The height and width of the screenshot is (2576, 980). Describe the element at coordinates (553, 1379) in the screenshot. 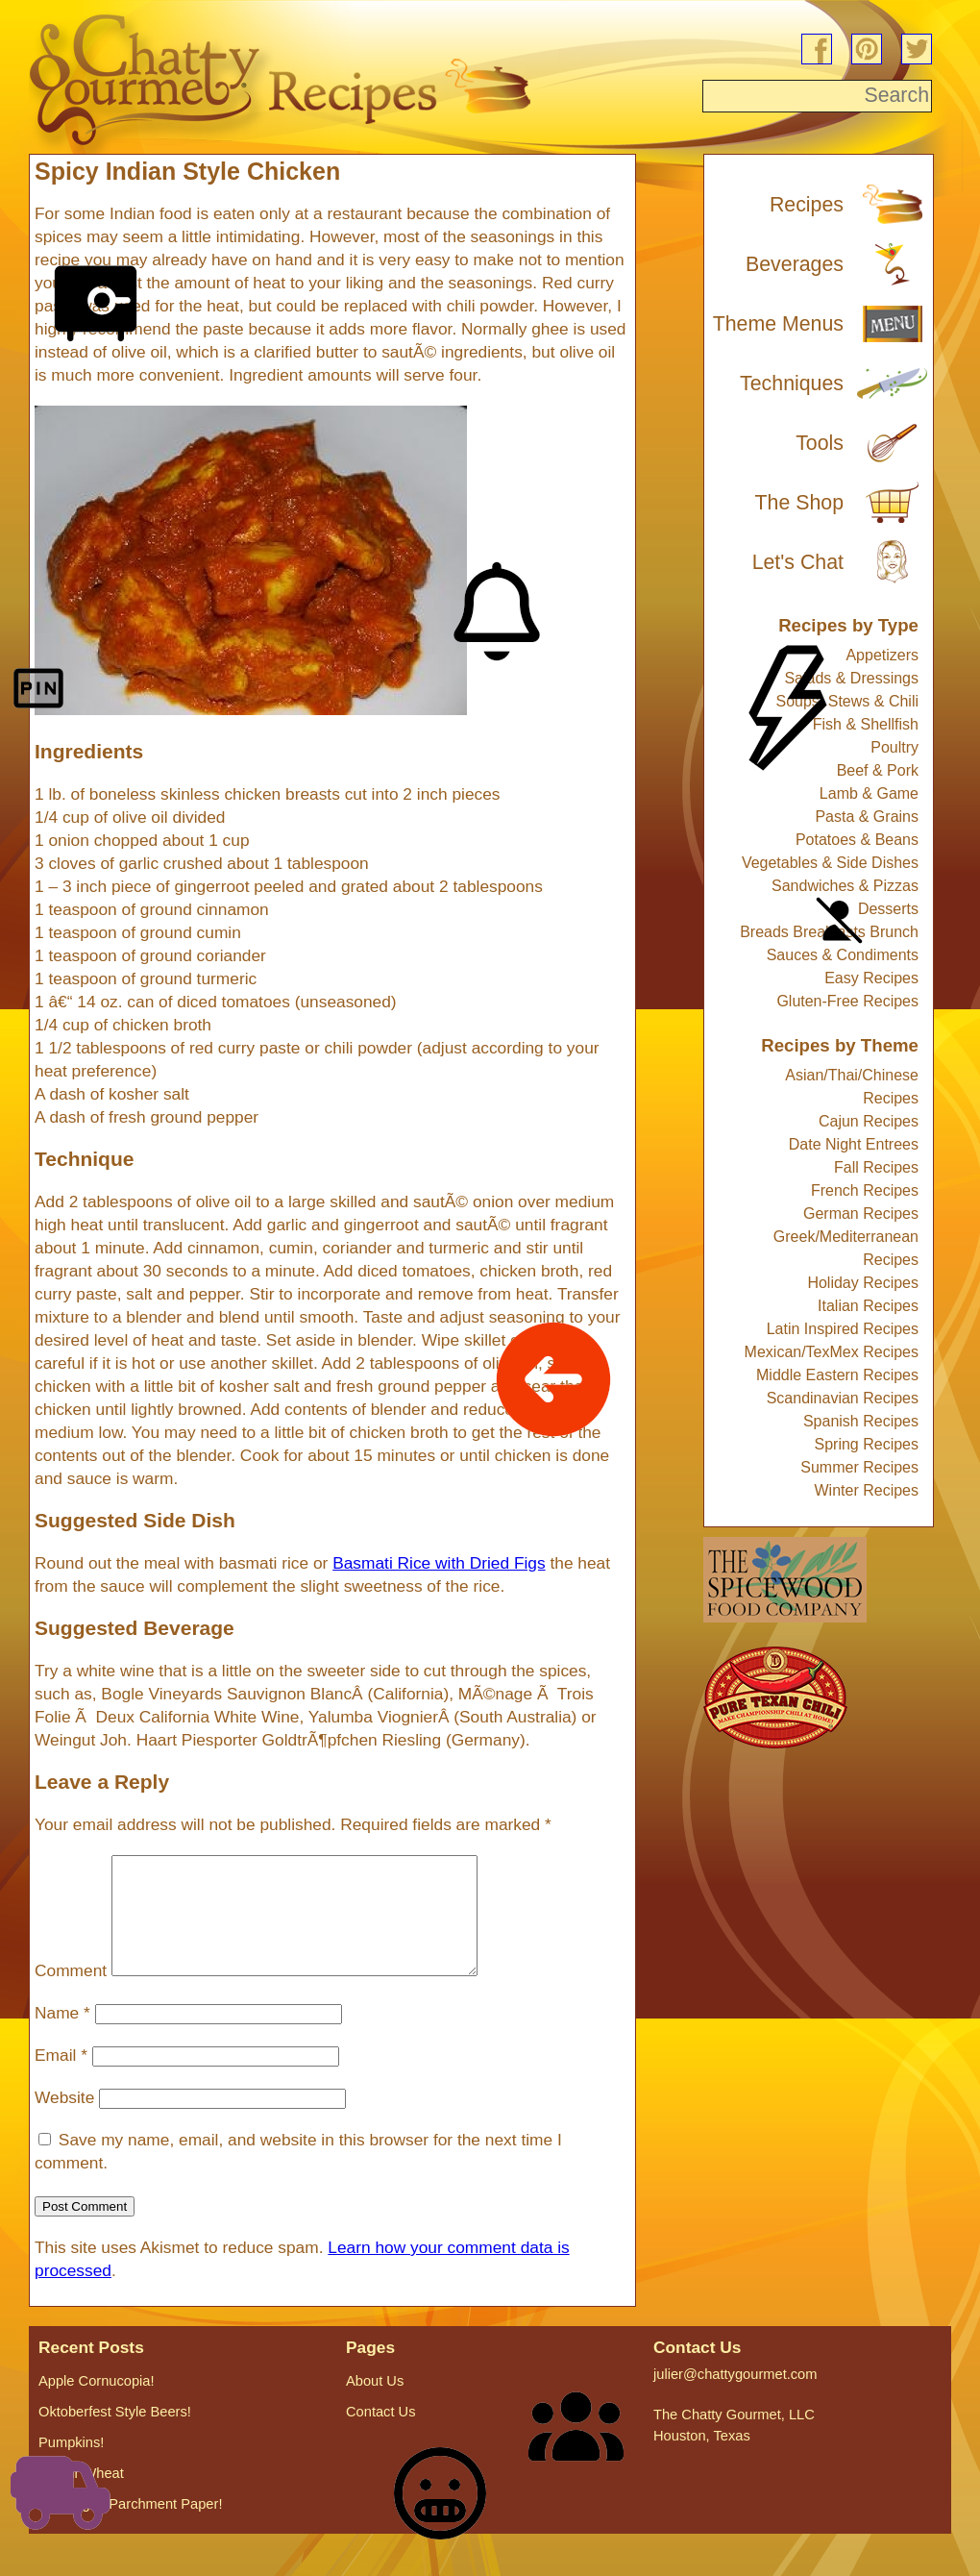

I see `go back to the previous screen` at that location.